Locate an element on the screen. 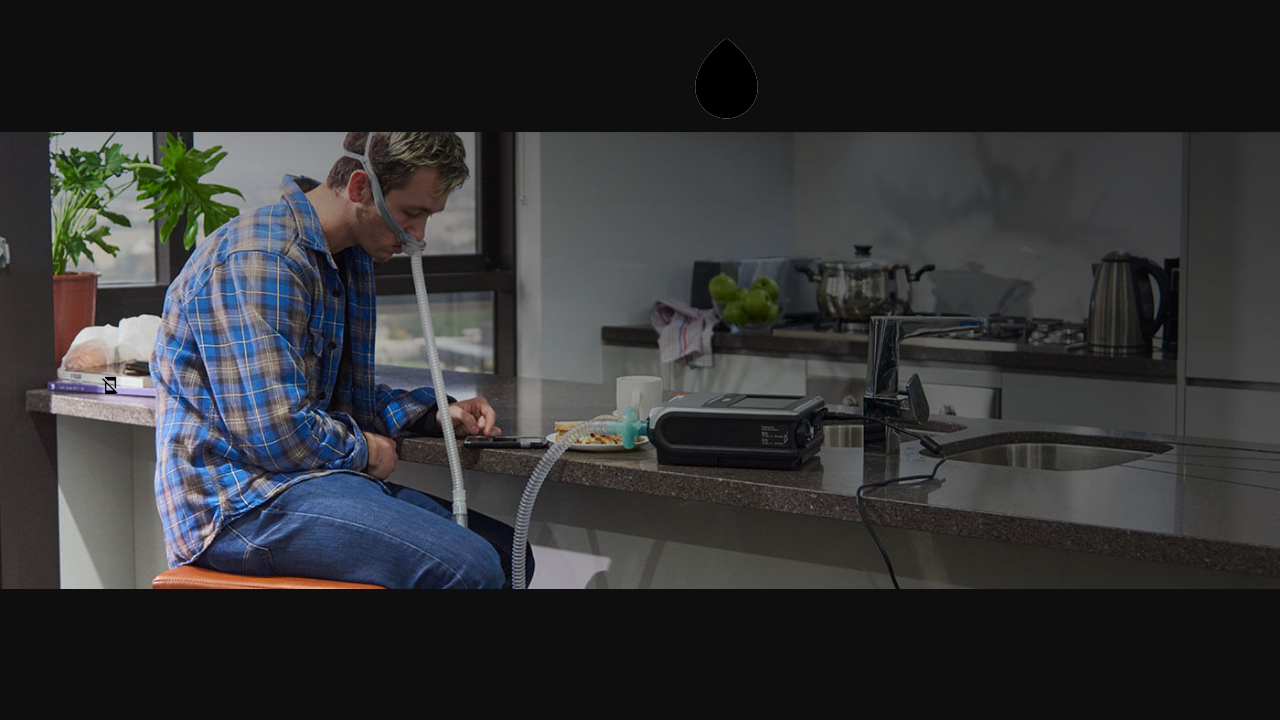 This screenshot has width=1280, height=720. no cell phone signal available is located at coordinates (110, 385).